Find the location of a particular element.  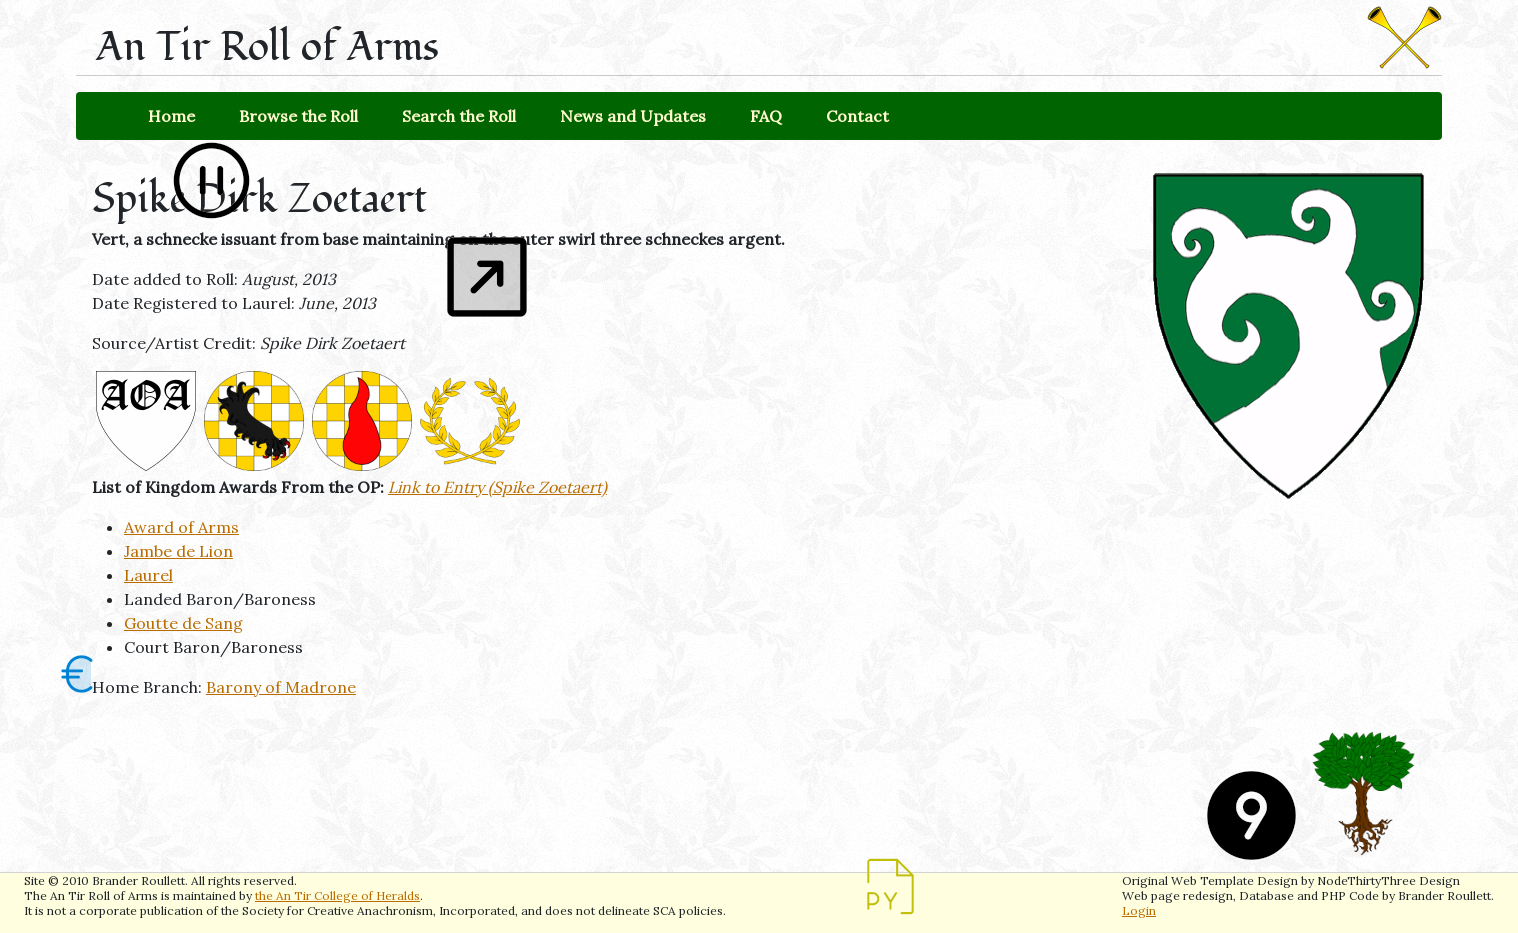

pause media playback is located at coordinates (211, 180).